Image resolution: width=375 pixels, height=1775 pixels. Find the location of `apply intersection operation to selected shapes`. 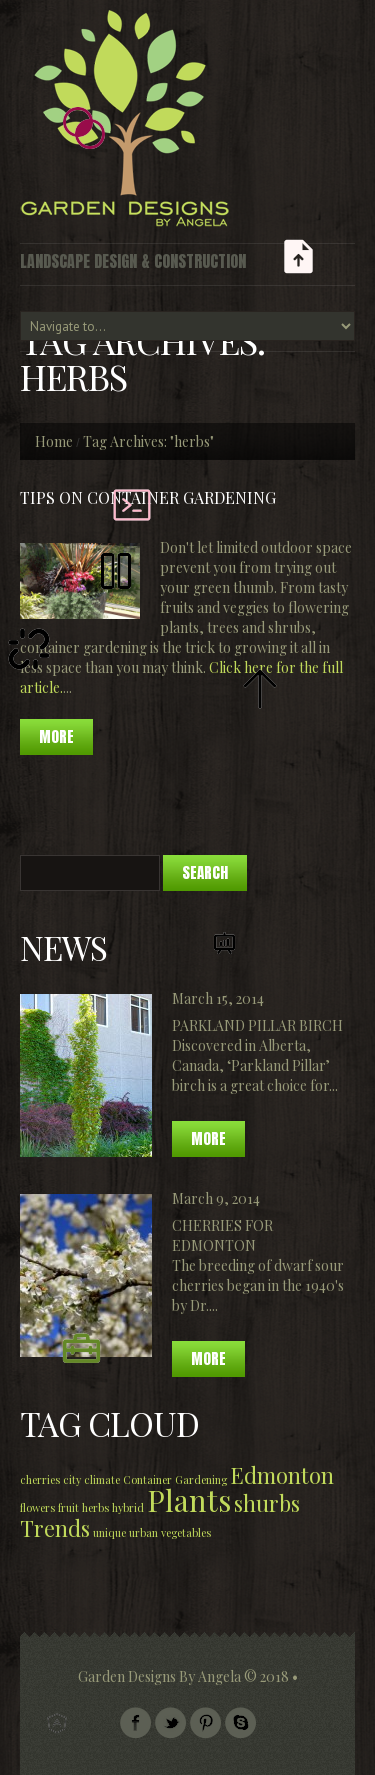

apply intersection operation to selected shapes is located at coordinates (84, 128).